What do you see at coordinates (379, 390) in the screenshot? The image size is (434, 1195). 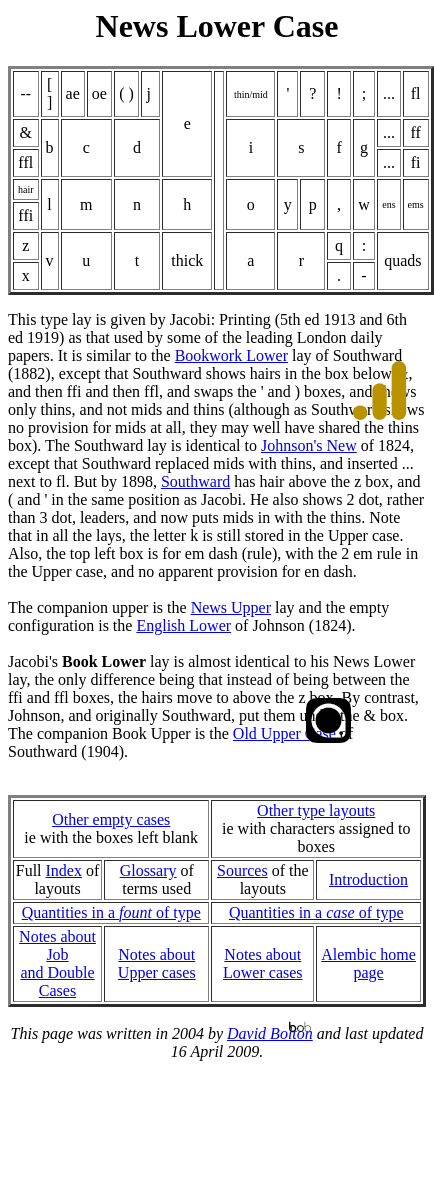 I see `open Google Analytics dashboard` at bounding box center [379, 390].